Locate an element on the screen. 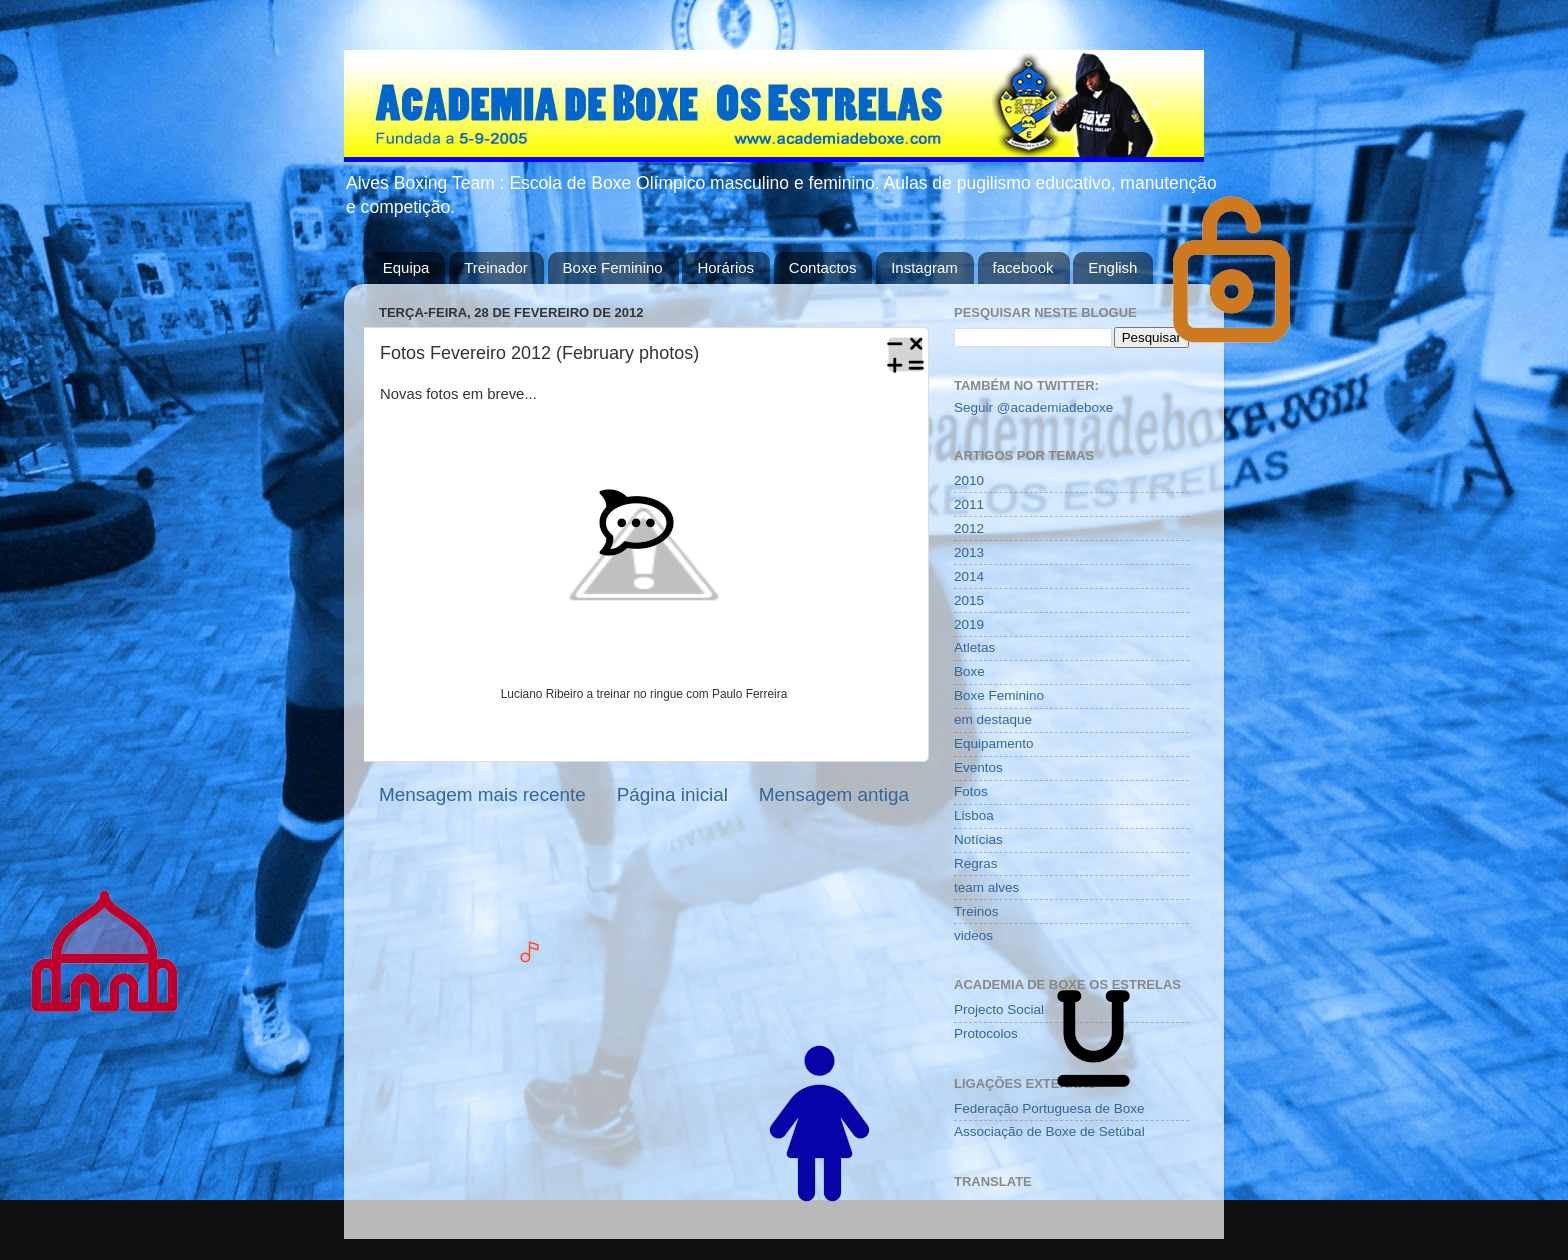 The height and width of the screenshot is (1260, 1568). apply underline formatting to selected text is located at coordinates (1093, 1038).